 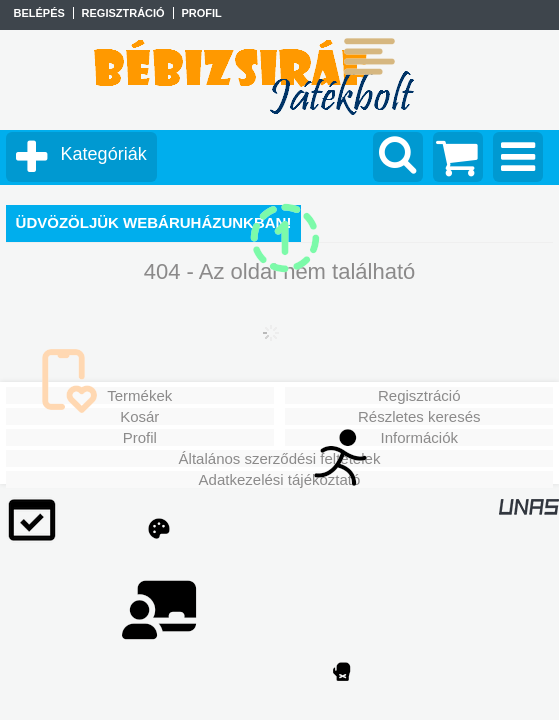 I want to click on open color or theme settings, so click(x=159, y=529).